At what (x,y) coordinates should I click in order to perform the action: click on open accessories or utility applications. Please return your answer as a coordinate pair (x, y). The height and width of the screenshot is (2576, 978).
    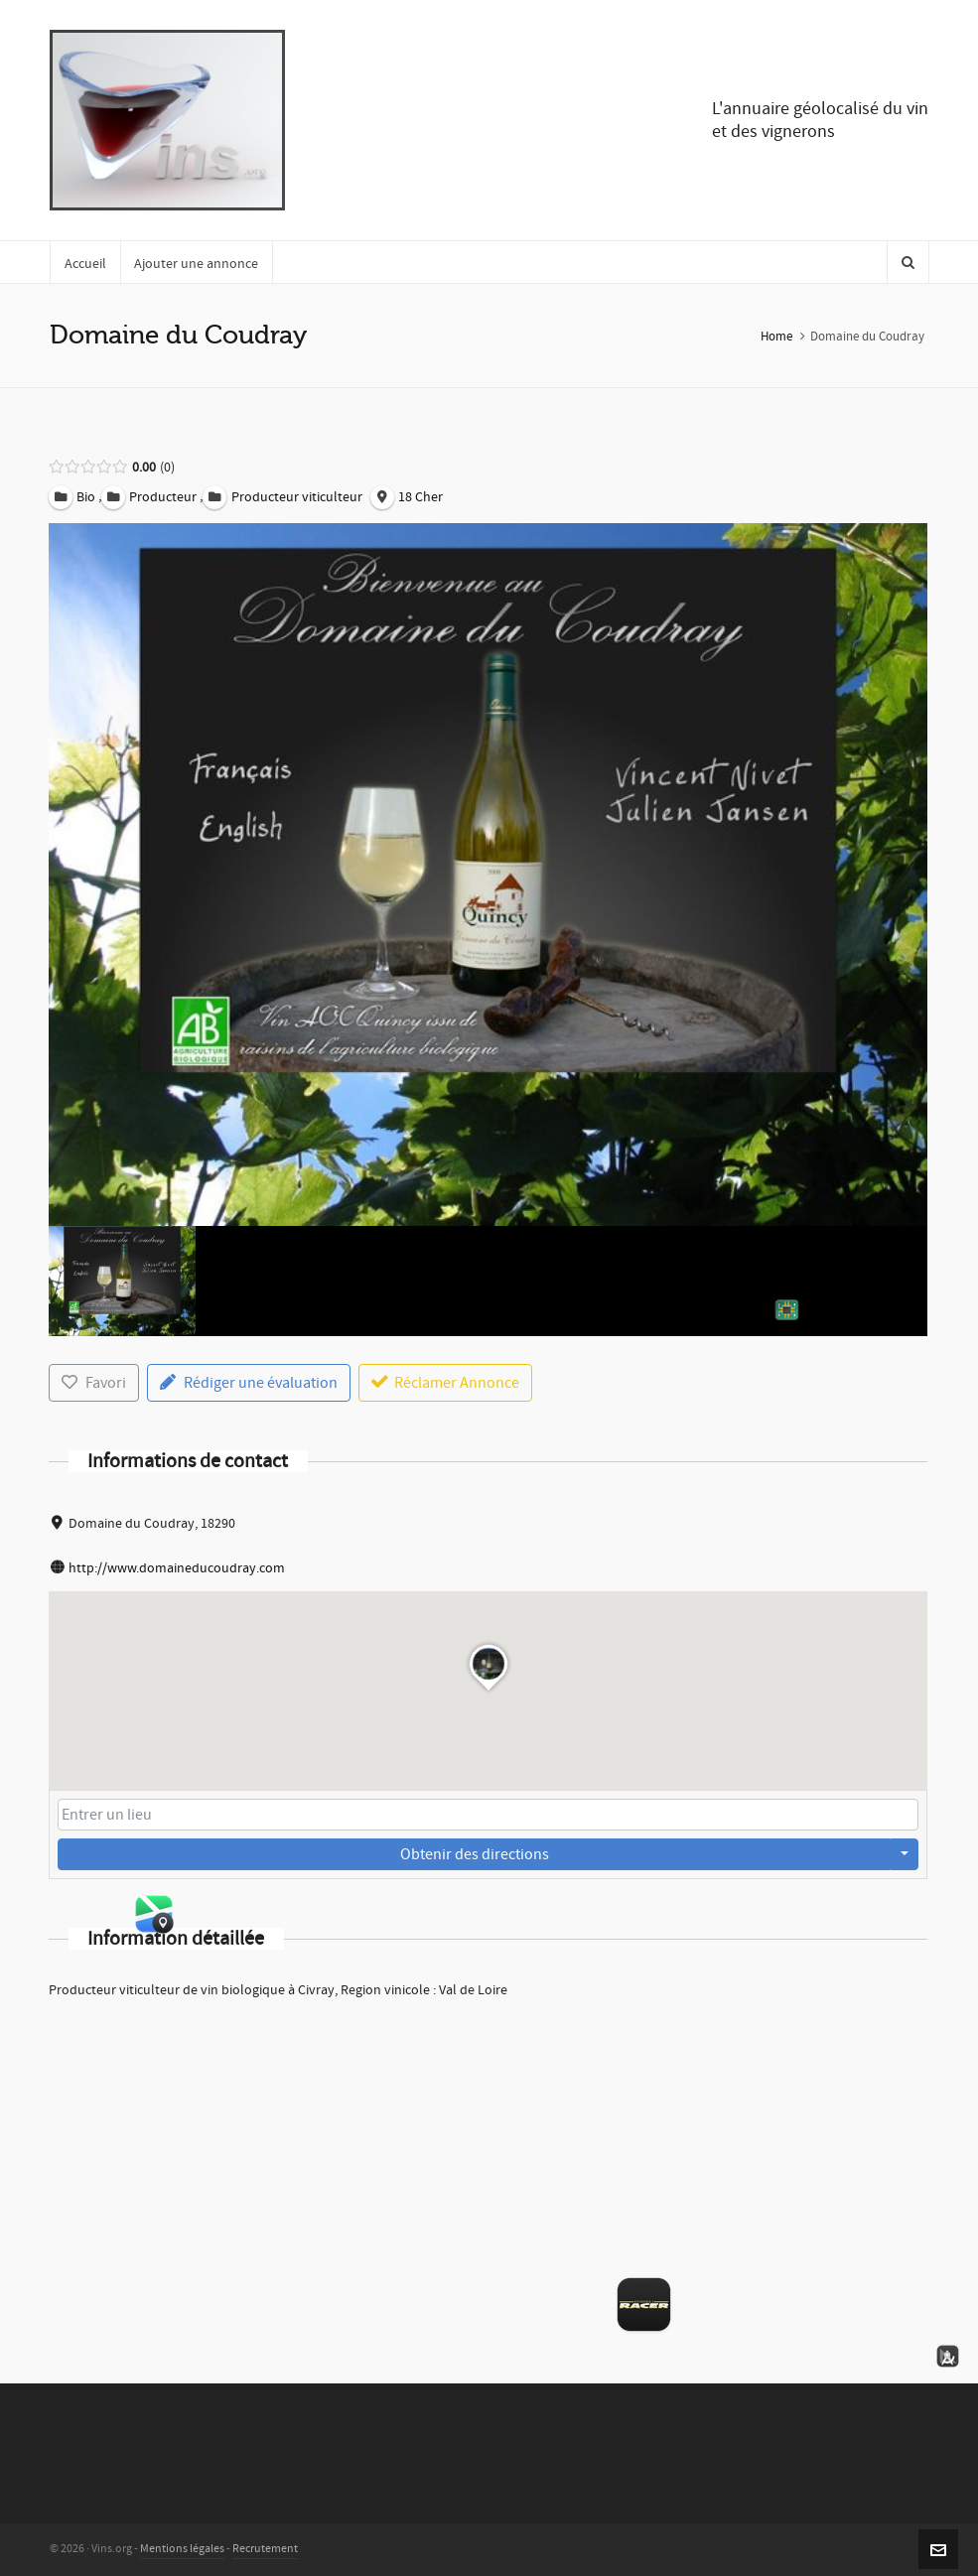
    Looking at the image, I should click on (947, 2356).